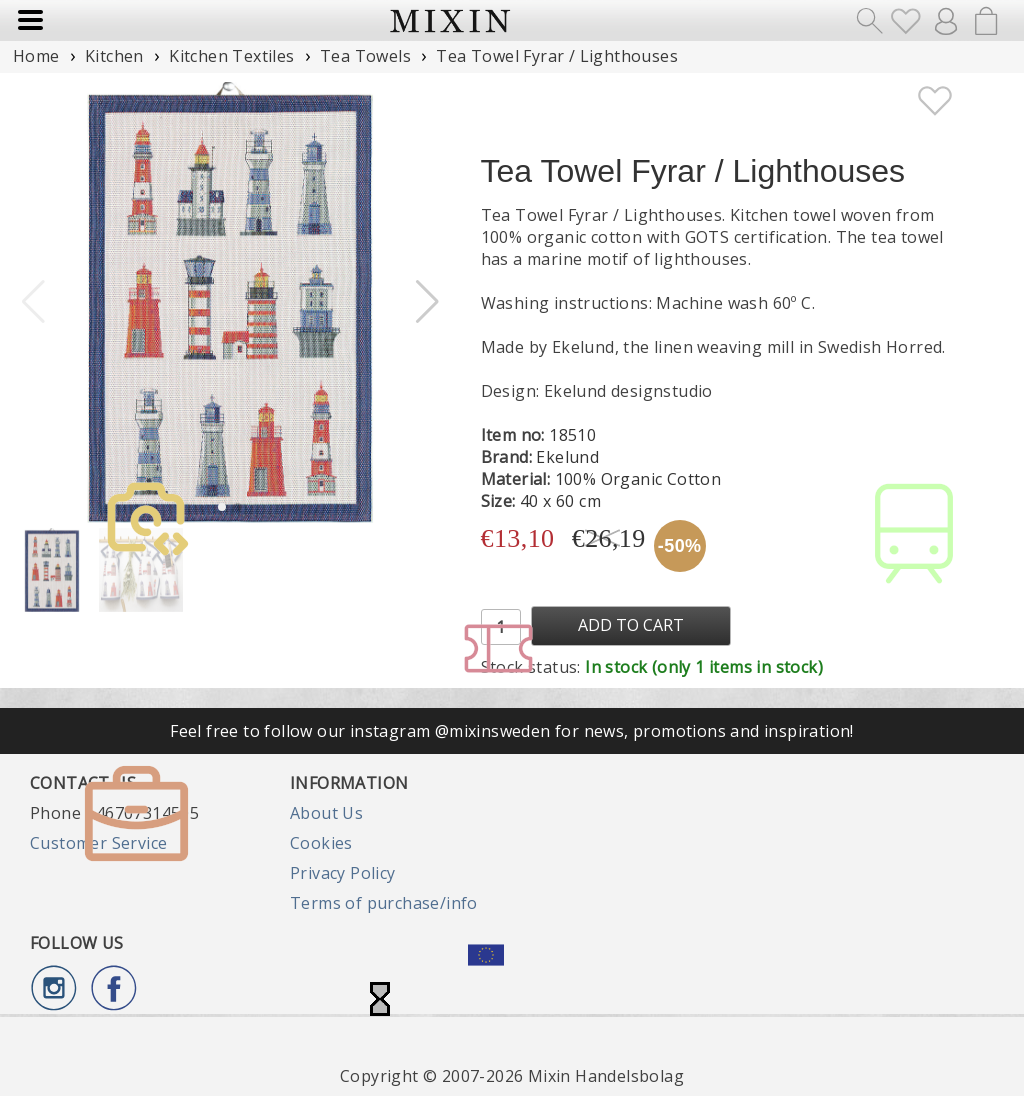 The width and height of the screenshot is (1024, 1096). I want to click on access work or business-related content, so click(136, 817).